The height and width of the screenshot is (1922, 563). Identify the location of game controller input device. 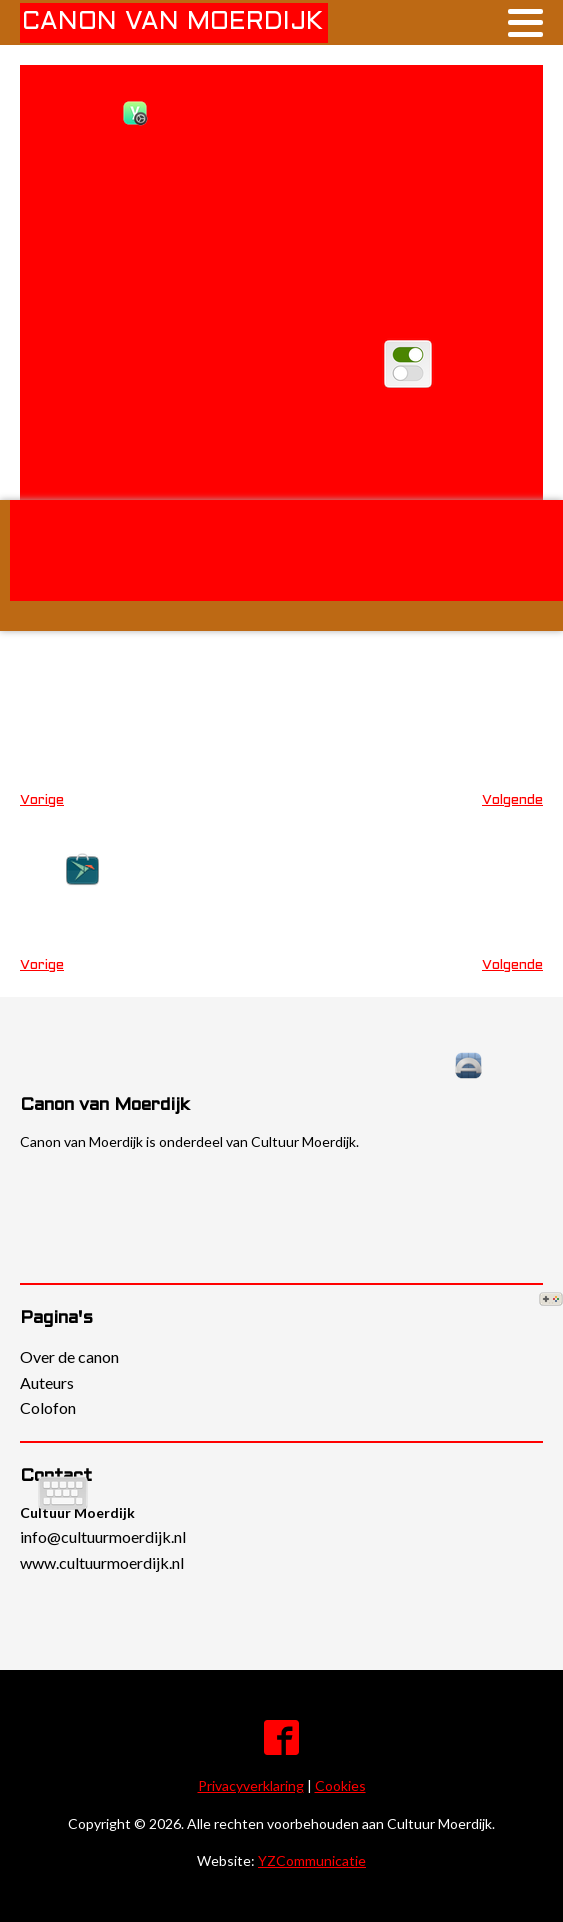
(551, 1299).